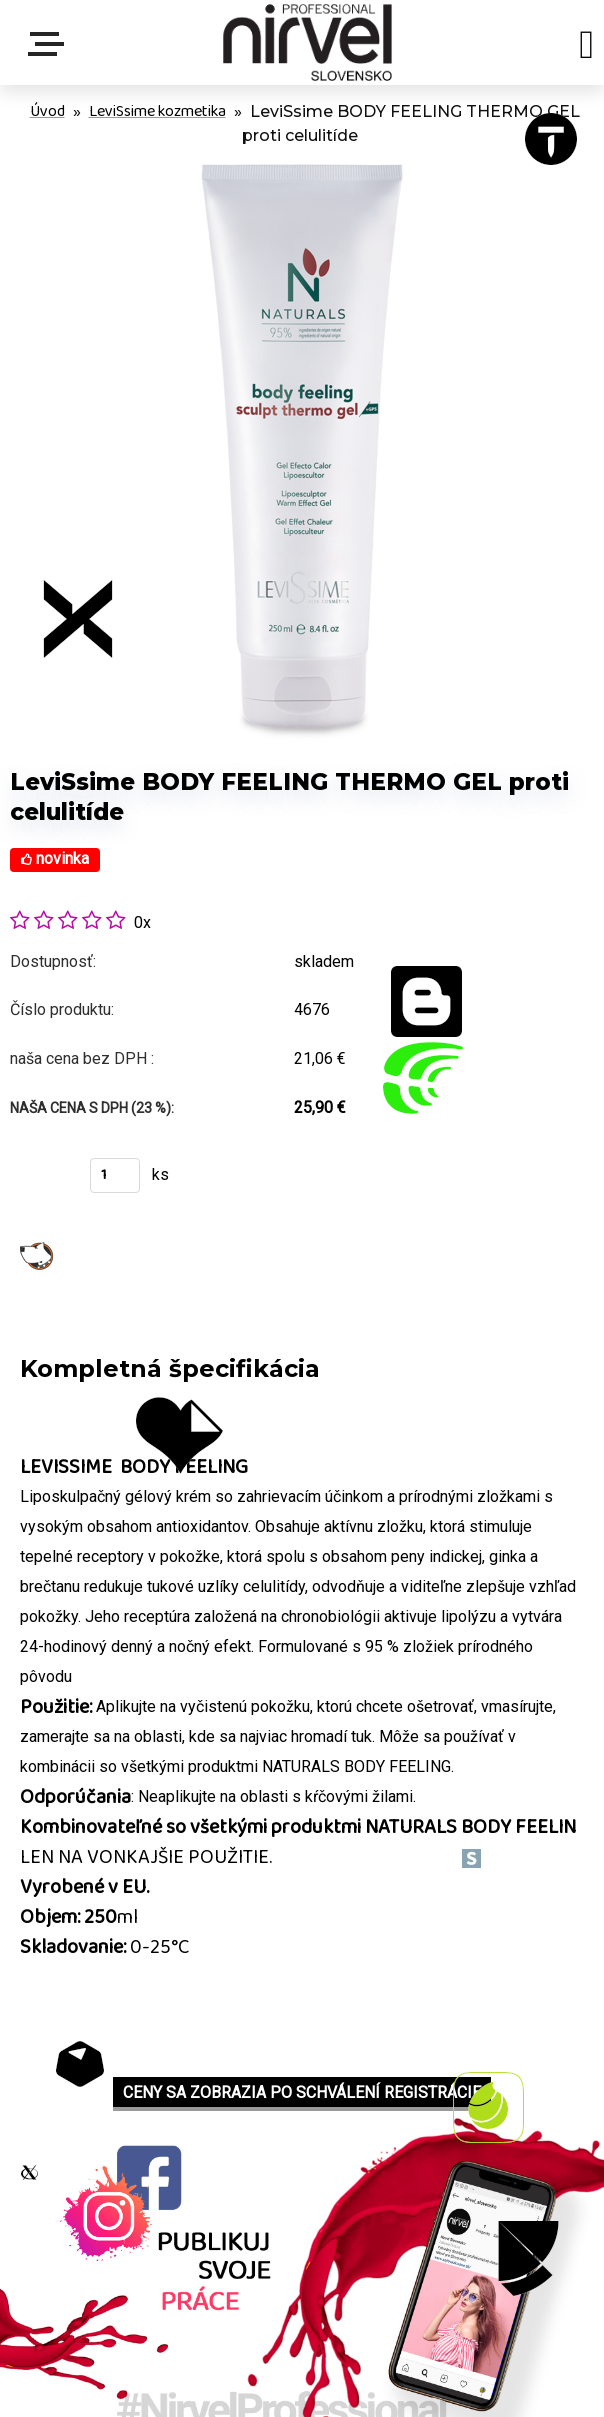 The width and height of the screenshot is (604, 2417). What do you see at coordinates (528, 2258) in the screenshot?
I see `open Poetry package manager` at bounding box center [528, 2258].